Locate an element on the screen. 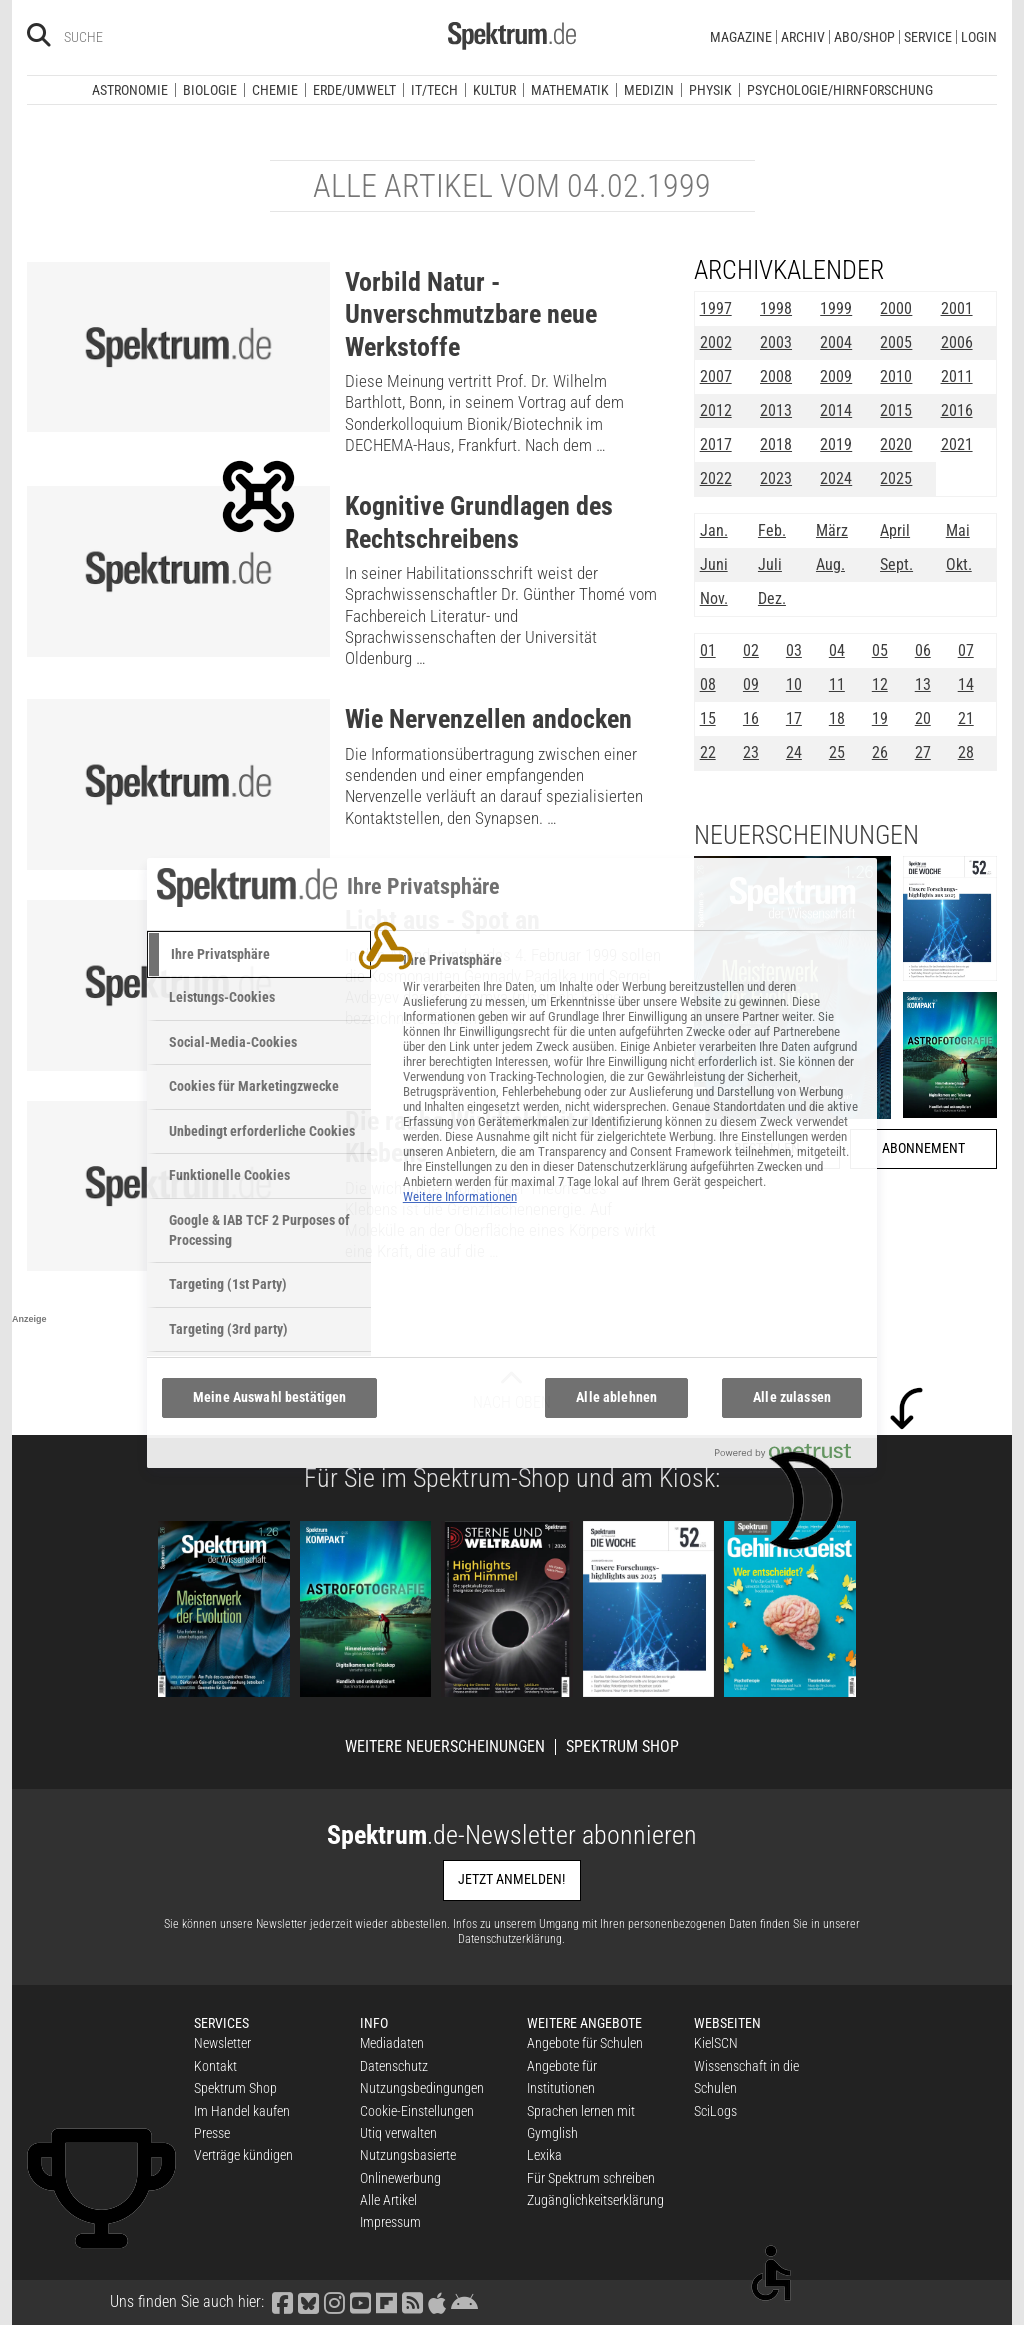  toggle dark mode or night theme is located at coordinates (803, 1500).